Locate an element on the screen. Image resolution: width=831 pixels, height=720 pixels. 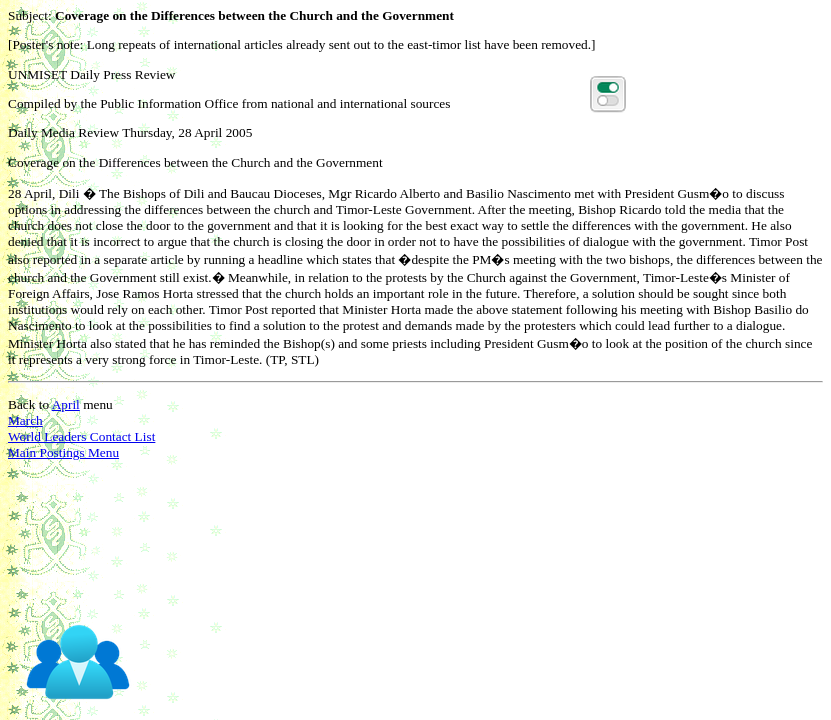
open the community app is located at coordinates (78, 662).